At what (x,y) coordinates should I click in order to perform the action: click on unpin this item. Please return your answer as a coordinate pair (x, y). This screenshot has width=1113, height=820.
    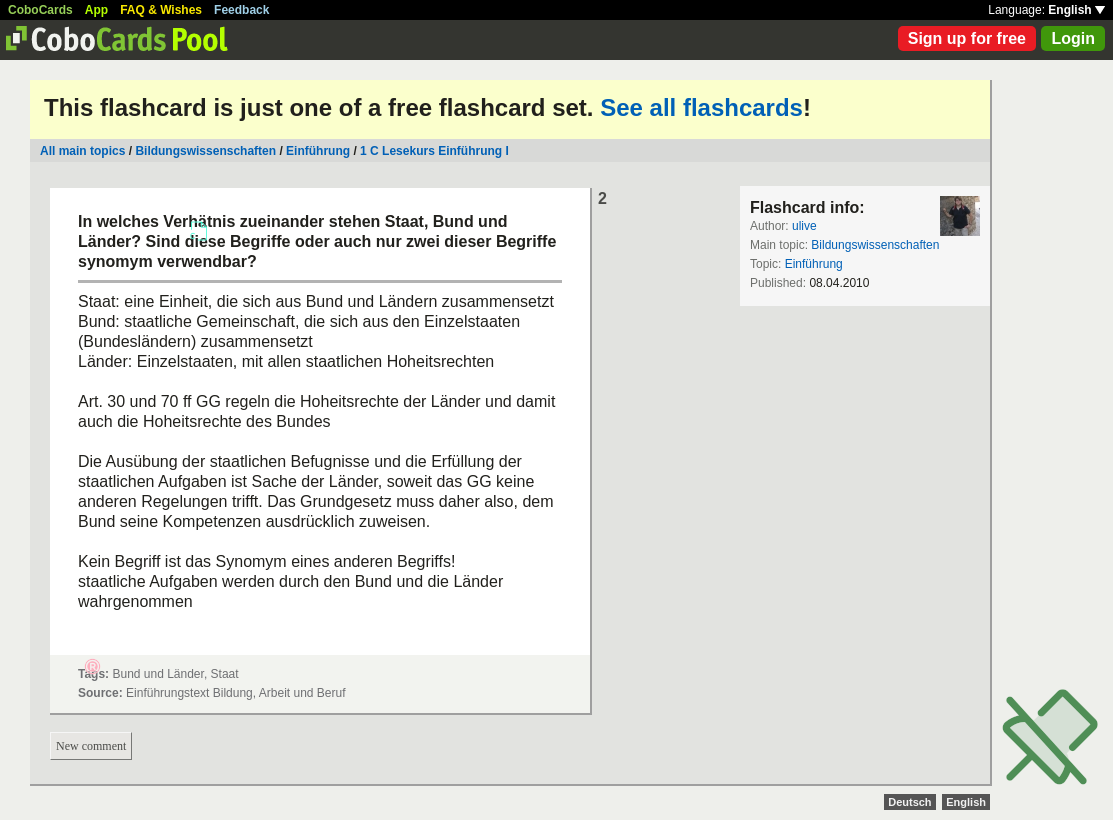
    Looking at the image, I should click on (1046, 740).